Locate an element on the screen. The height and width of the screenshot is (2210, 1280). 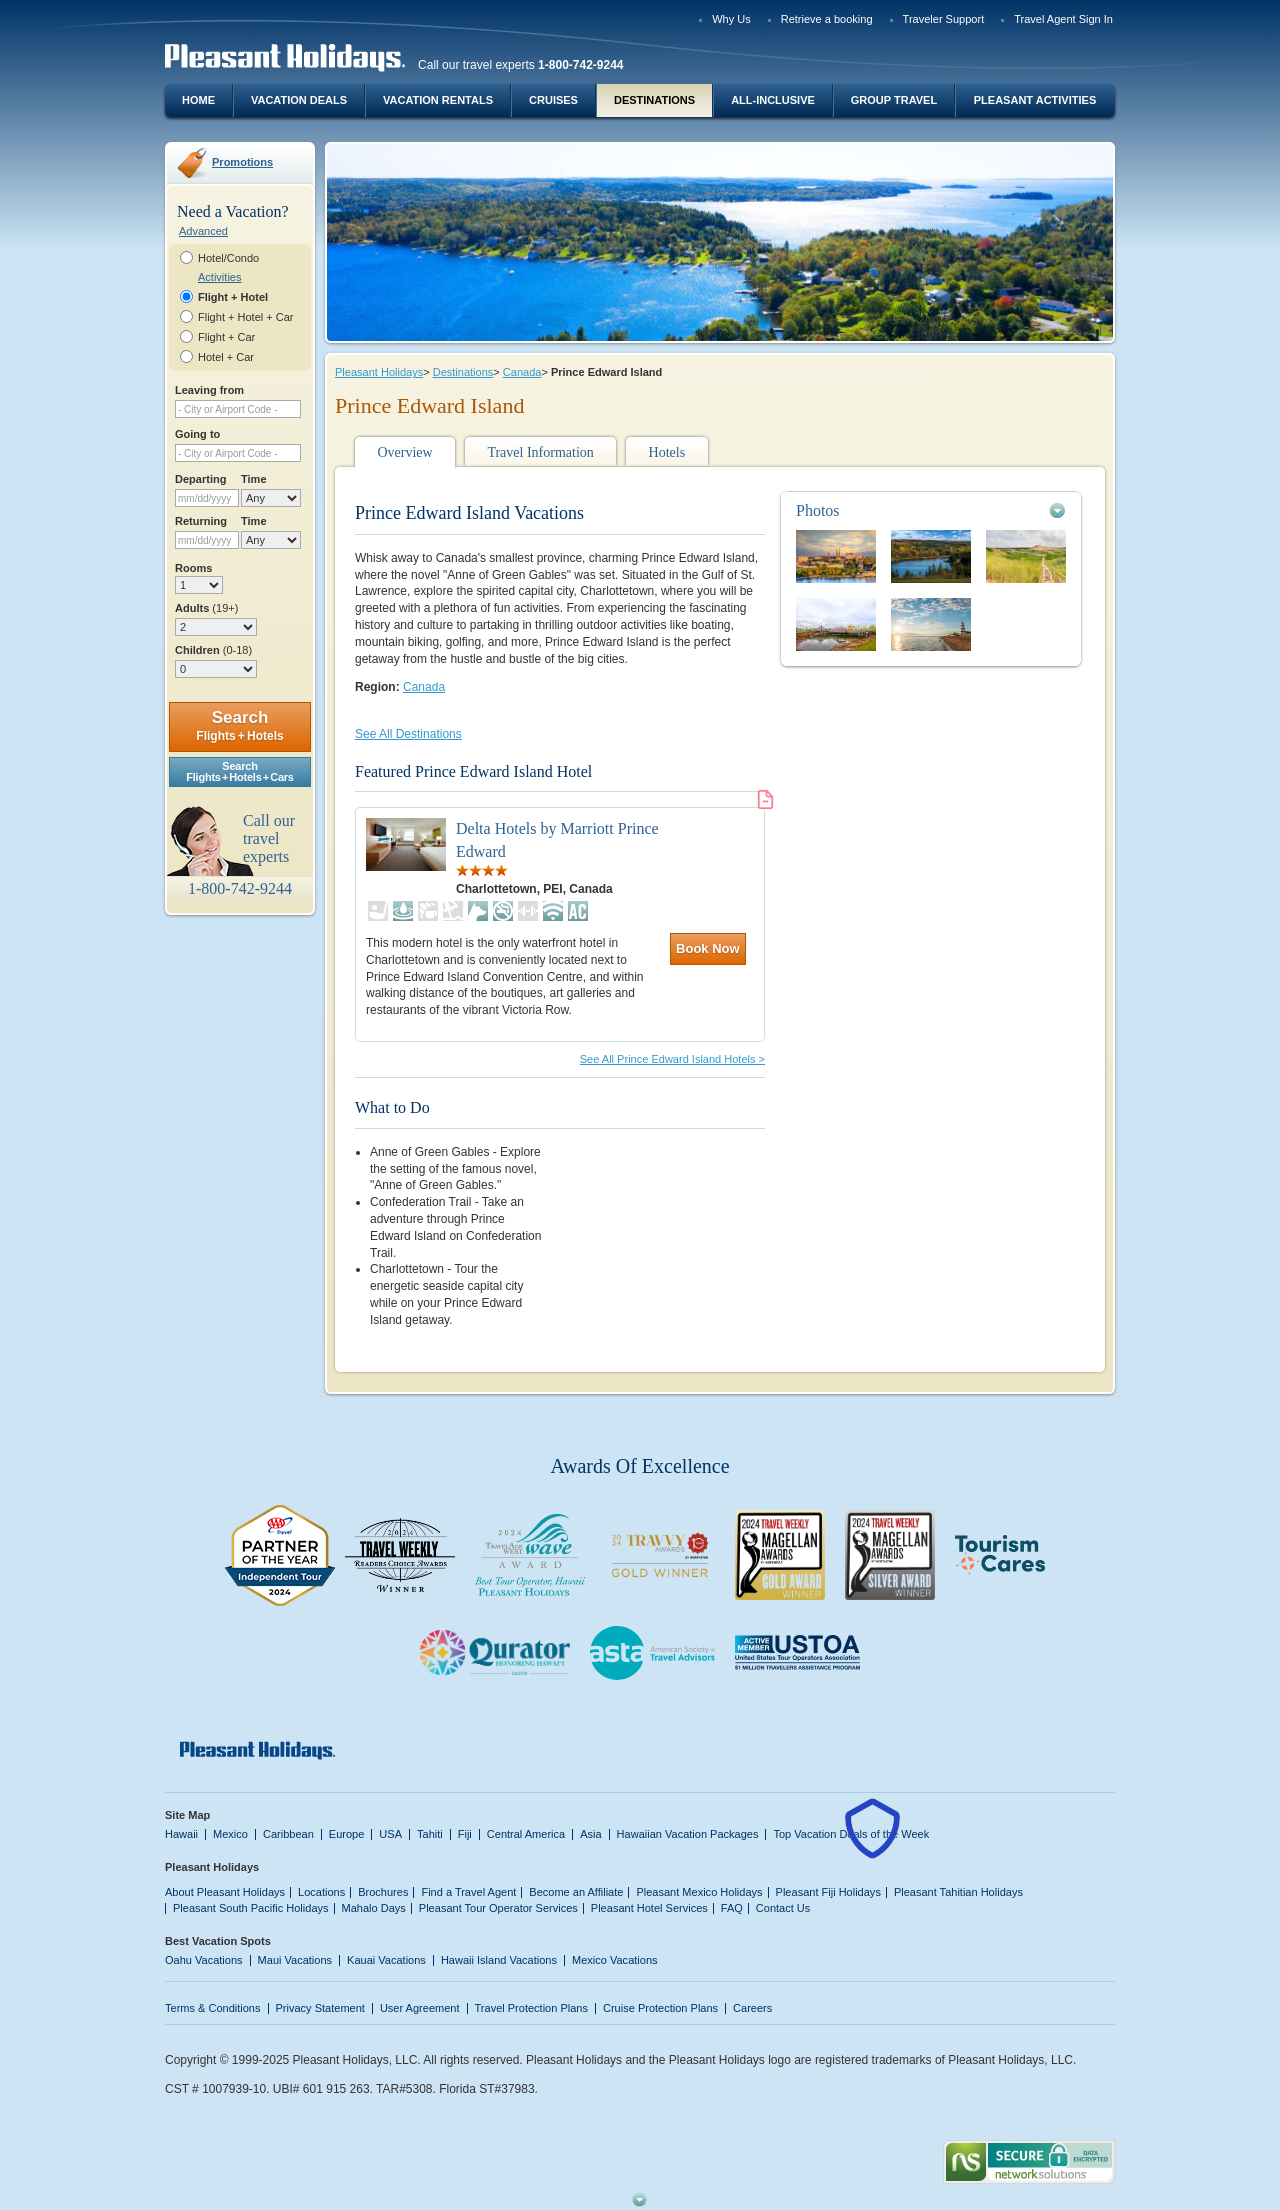
remove or delete a file is located at coordinates (765, 799).